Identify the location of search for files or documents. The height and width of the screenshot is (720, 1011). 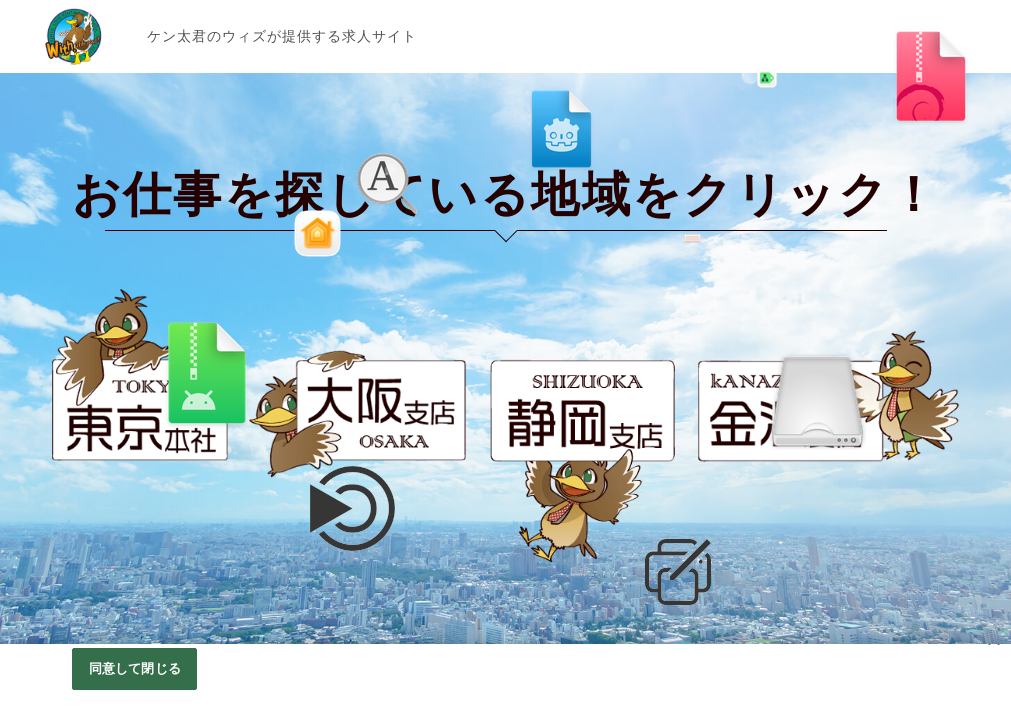
(387, 183).